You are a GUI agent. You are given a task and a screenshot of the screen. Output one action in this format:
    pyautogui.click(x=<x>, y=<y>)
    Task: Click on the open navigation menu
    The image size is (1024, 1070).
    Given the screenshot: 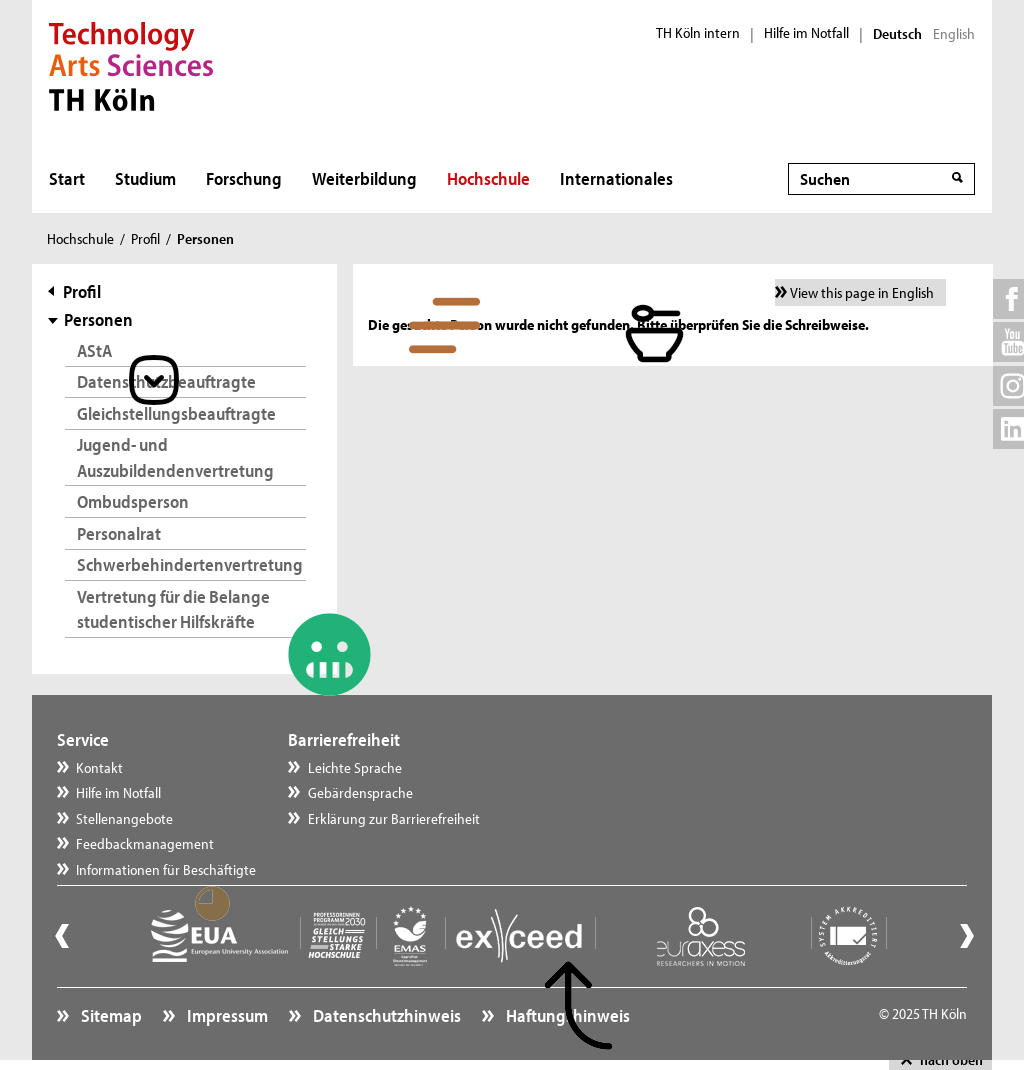 What is the action you would take?
    pyautogui.click(x=444, y=325)
    